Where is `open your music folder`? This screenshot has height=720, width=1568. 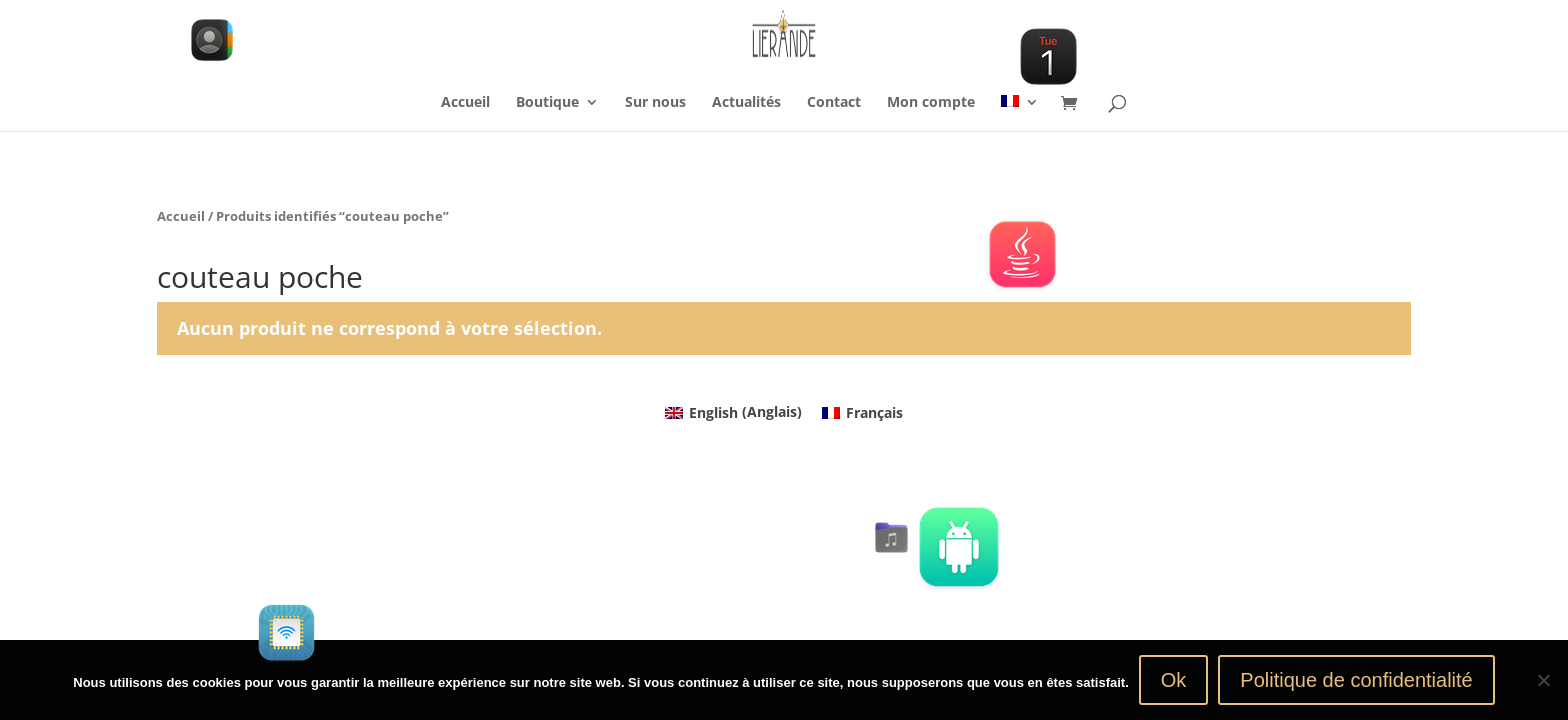
open your music folder is located at coordinates (891, 537).